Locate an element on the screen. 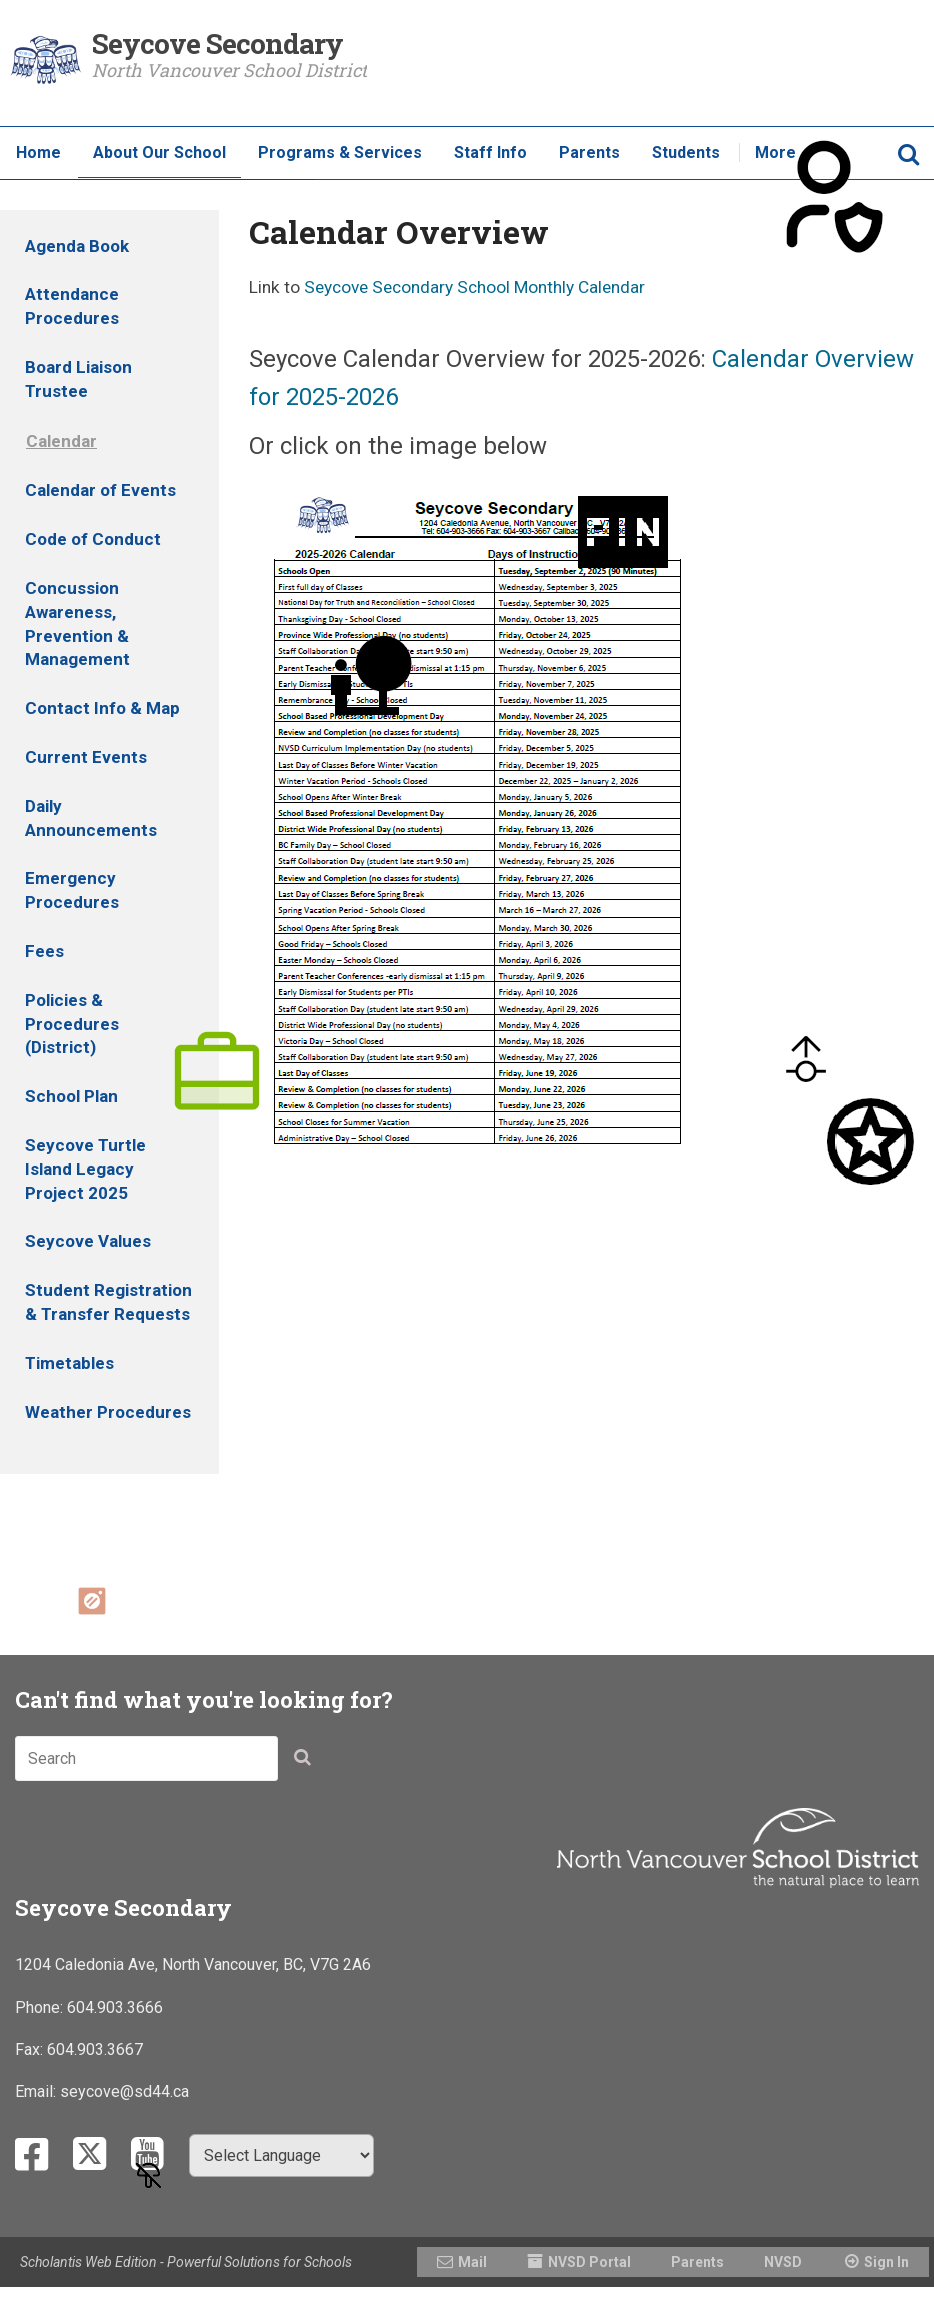  push changes to a repository is located at coordinates (804, 1057).